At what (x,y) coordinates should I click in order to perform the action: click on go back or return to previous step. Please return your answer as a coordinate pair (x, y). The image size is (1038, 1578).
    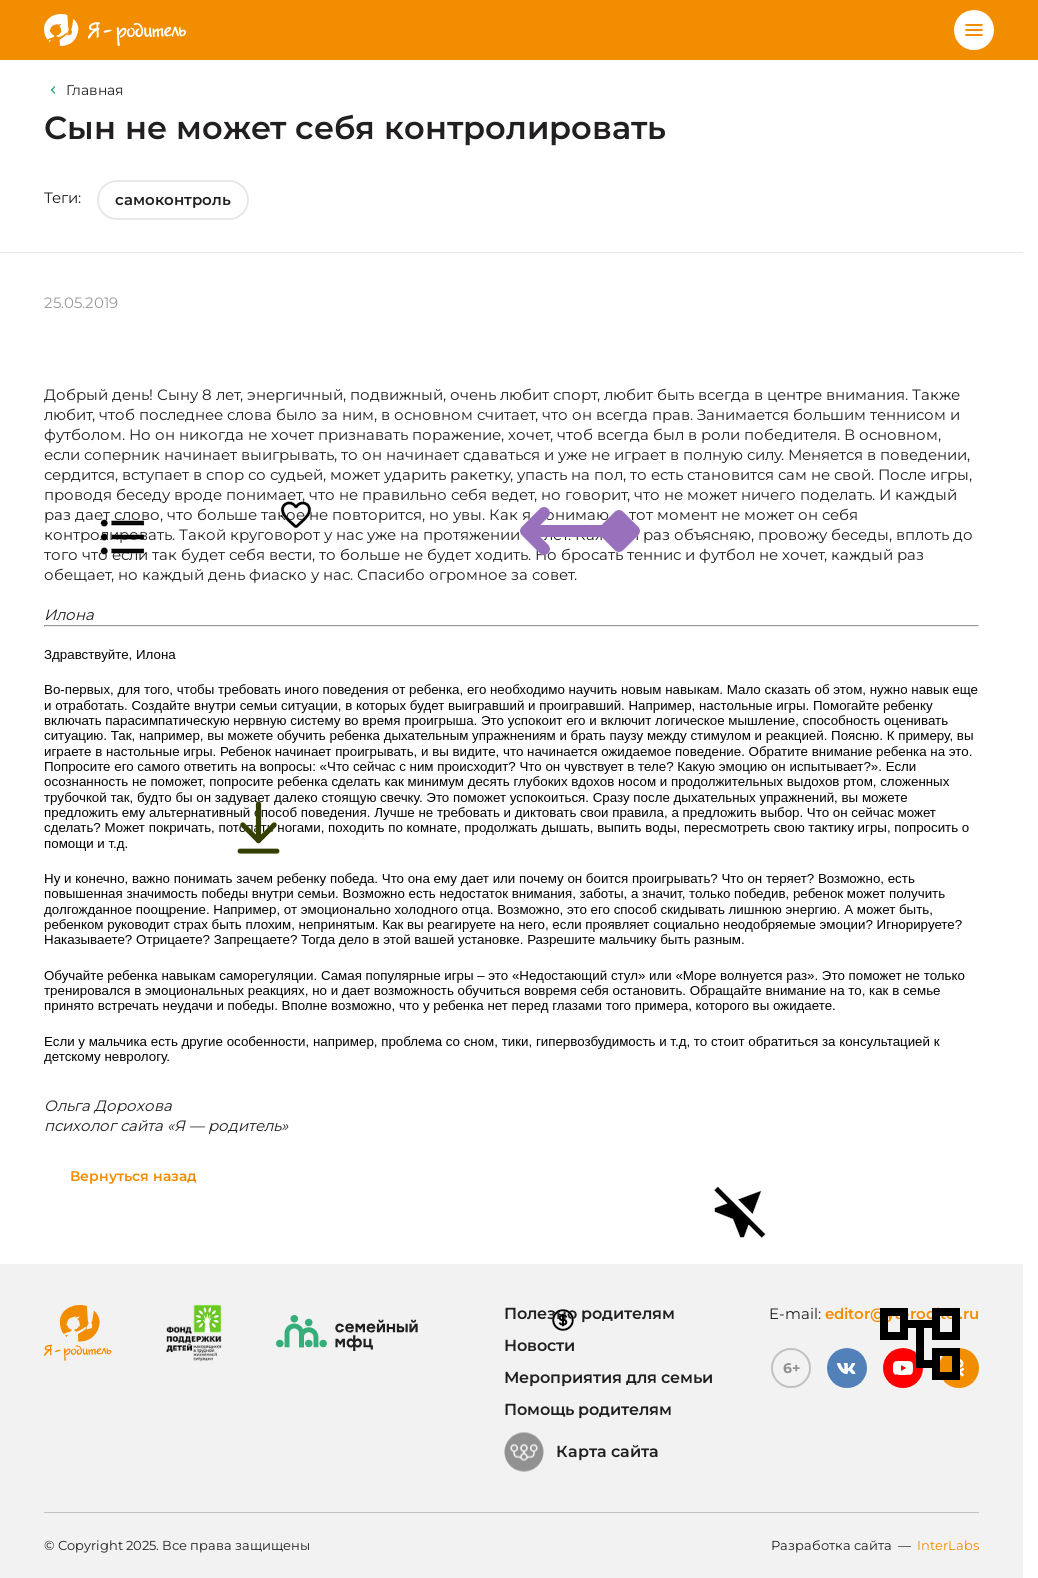
    Looking at the image, I should click on (580, 531).